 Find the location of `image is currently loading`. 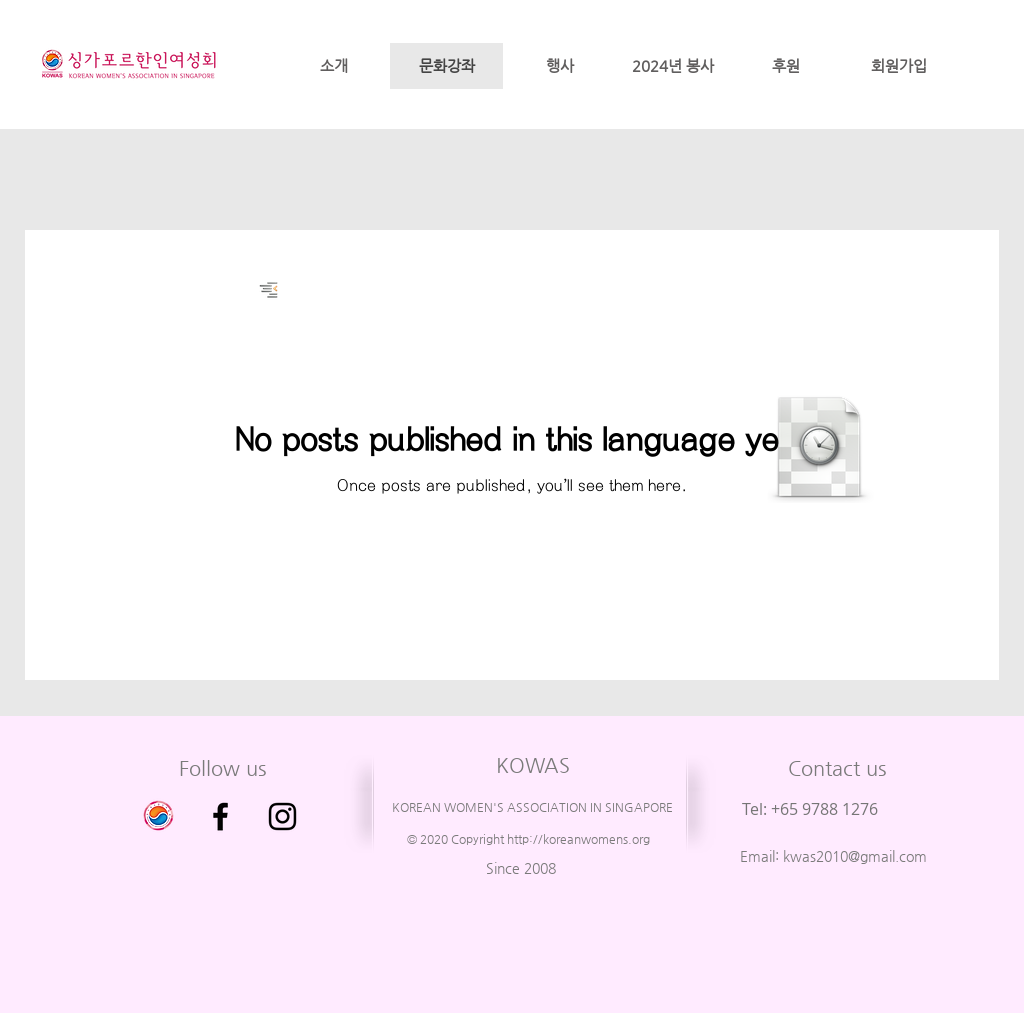

image is currently loading is located at coordinates (821, 447).